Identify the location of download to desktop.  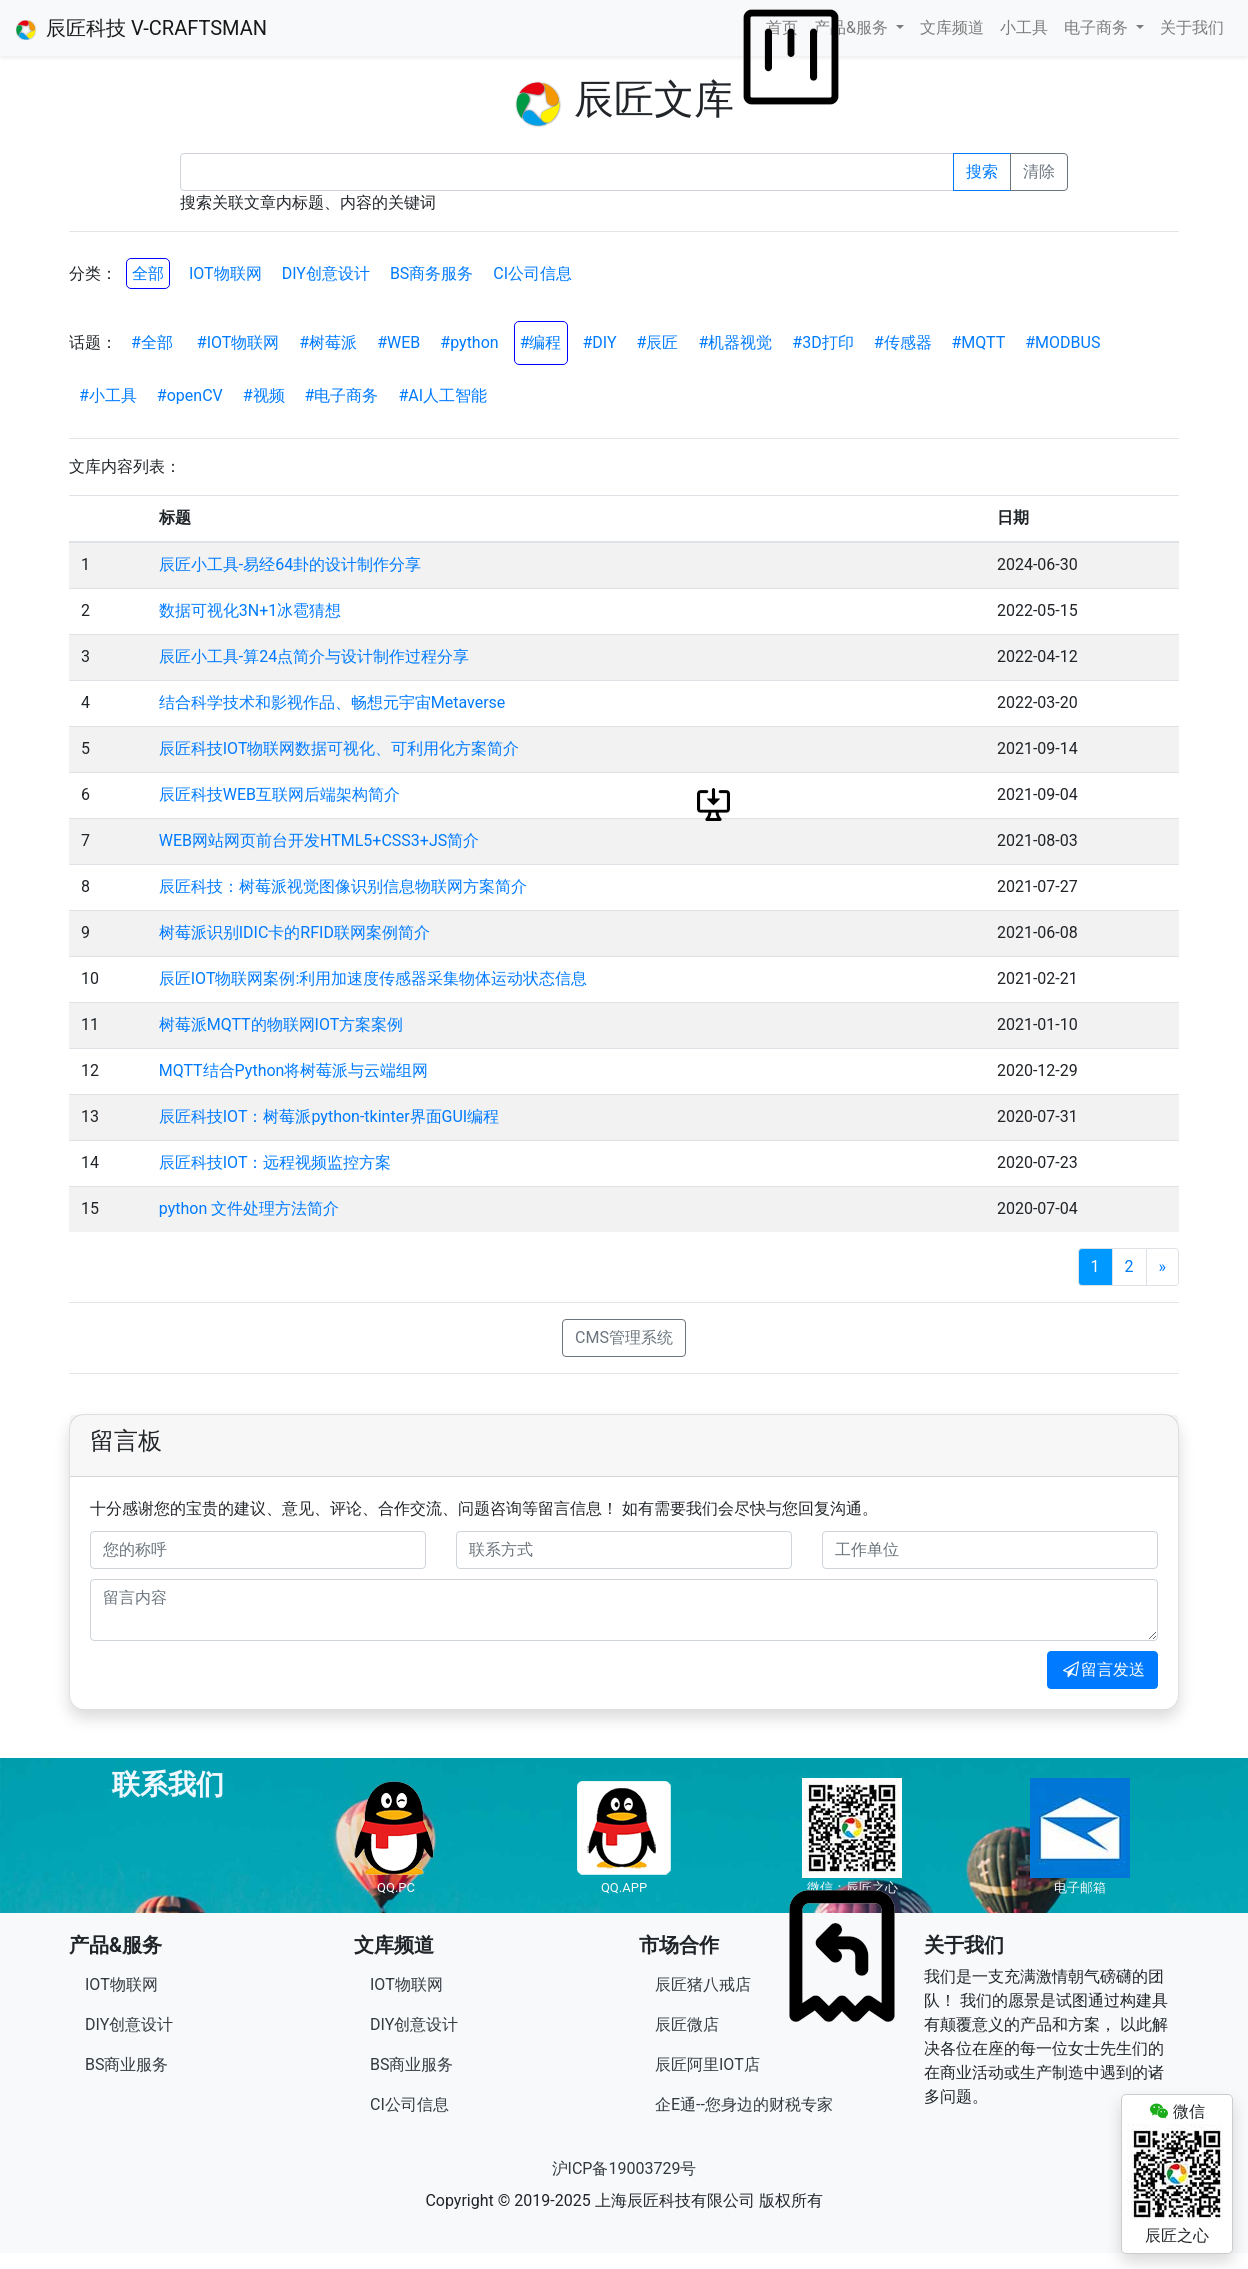
(713, 804).